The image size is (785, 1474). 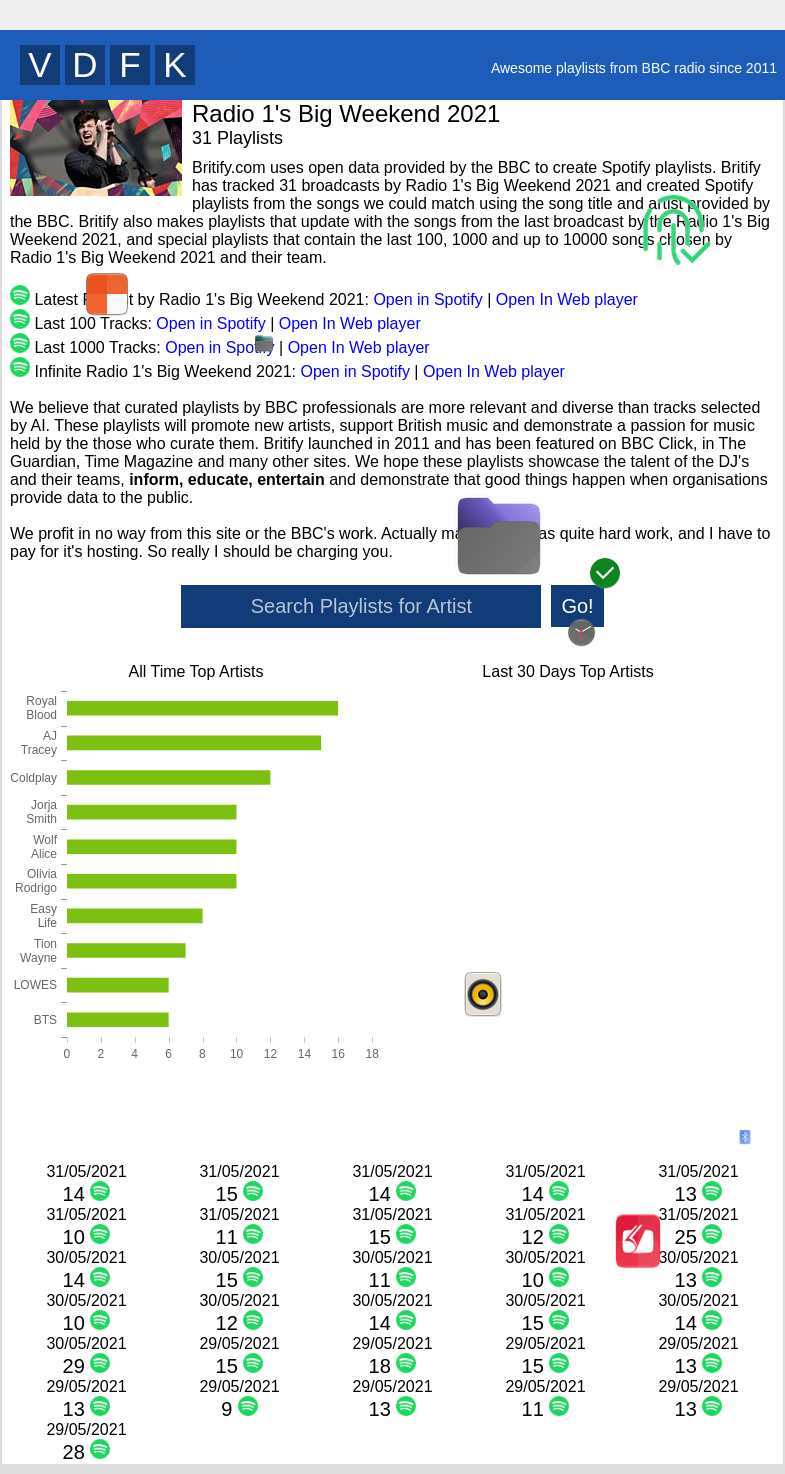 I want to click on fingerprint successfully recognized, so click(x=677, y=230).